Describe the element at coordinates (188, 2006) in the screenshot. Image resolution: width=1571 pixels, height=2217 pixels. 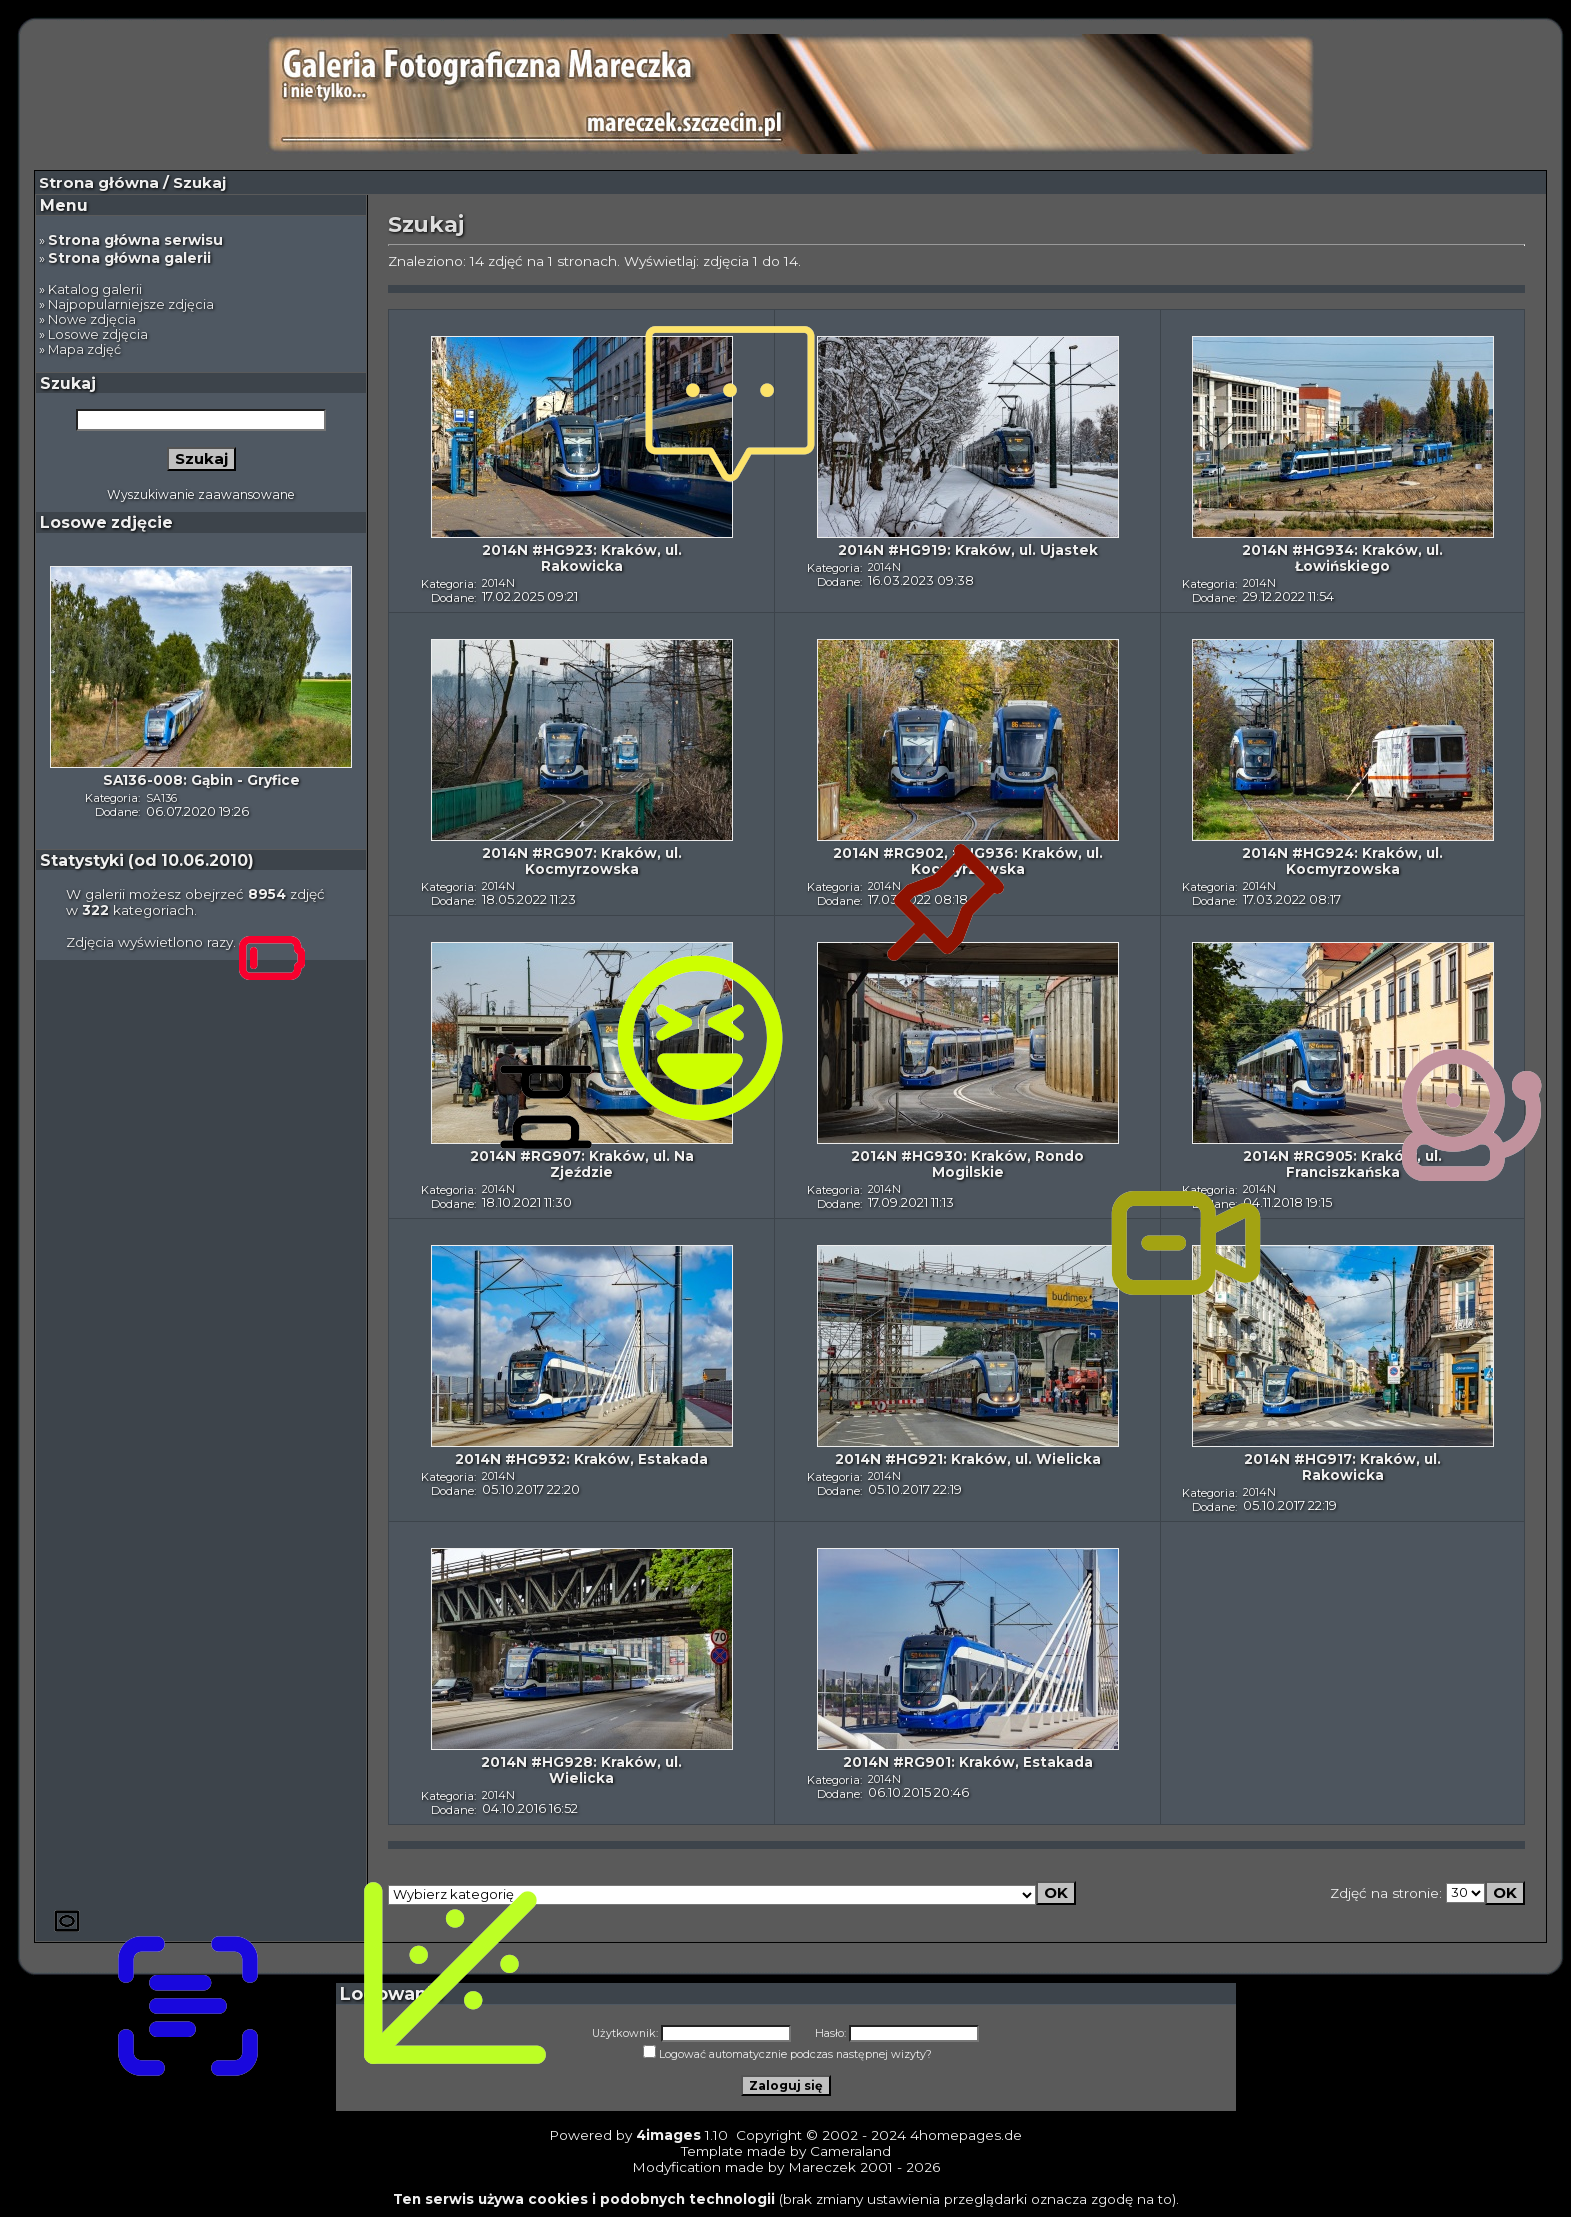
I see `scan document to extract text` at that location.